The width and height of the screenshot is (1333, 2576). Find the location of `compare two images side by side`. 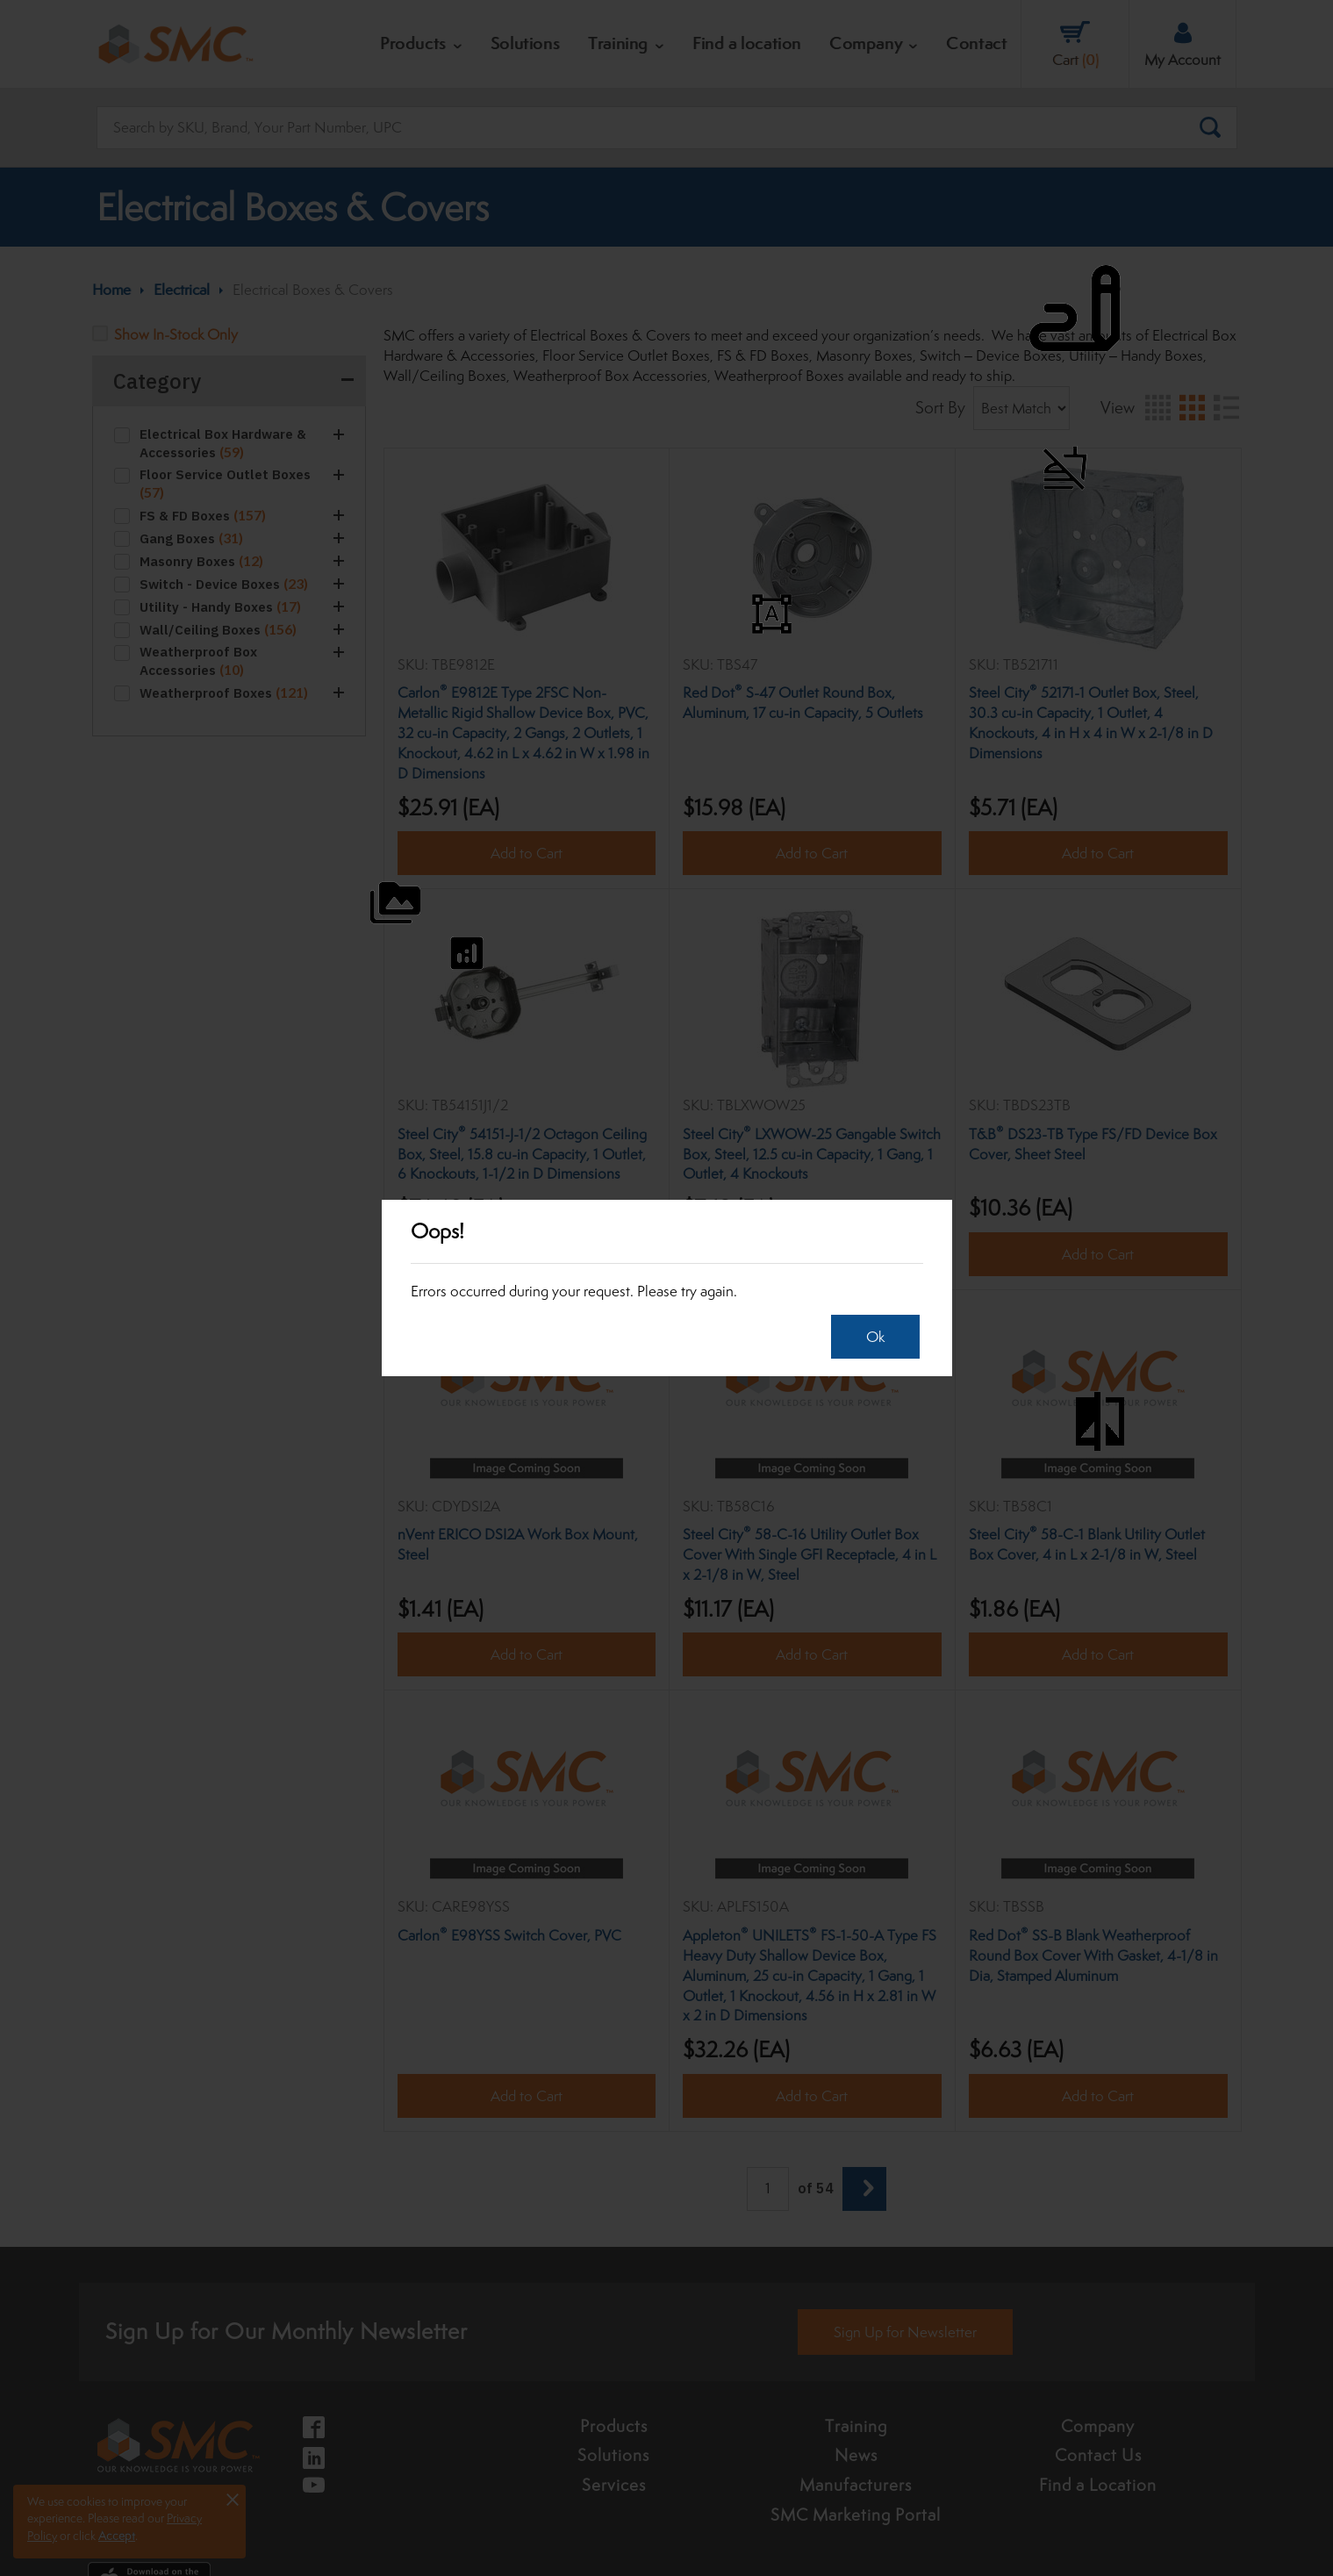

compare two images side by side is located at coordinates (1100, 1421).